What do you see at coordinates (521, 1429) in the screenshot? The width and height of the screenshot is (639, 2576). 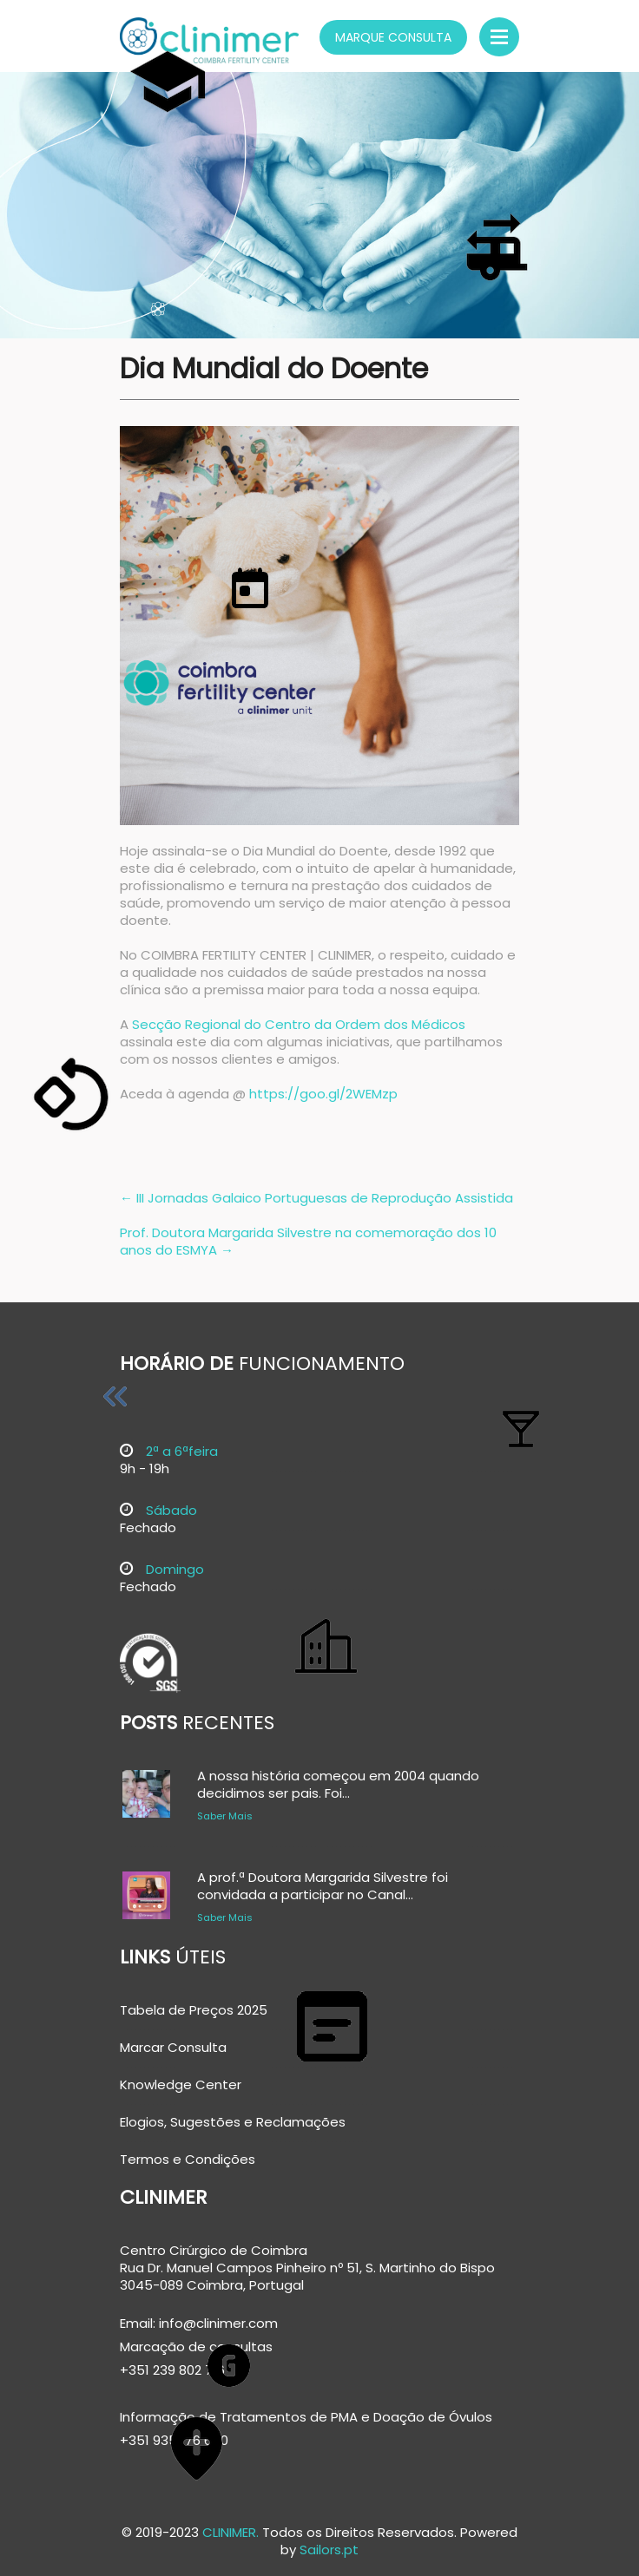 I see `find nearby bars or nightlife` at bounding box center [521, 1429].